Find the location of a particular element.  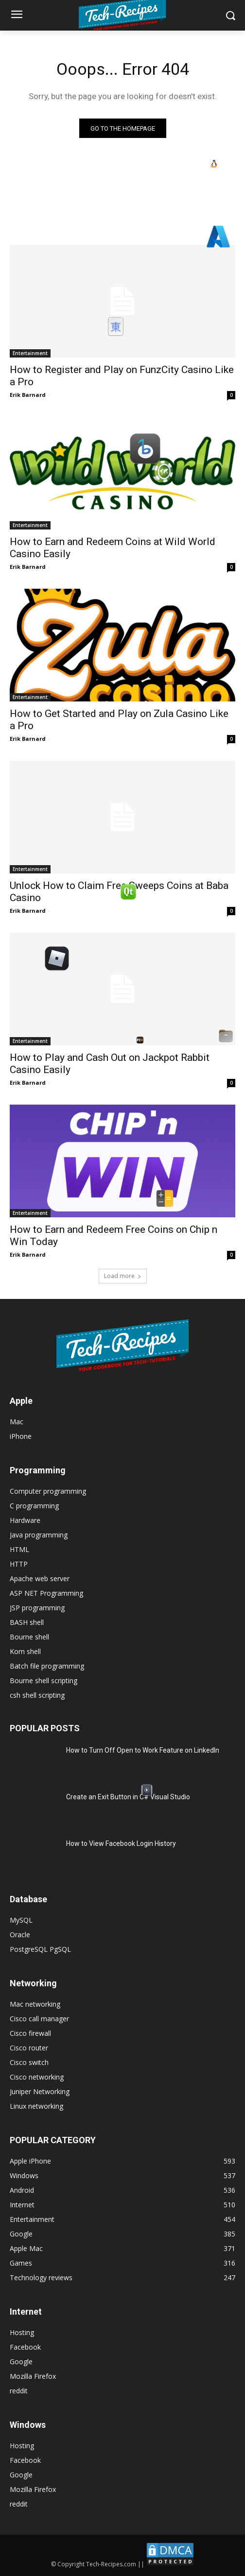

open kdenlive video editor is located at coordinates (147, 1790).